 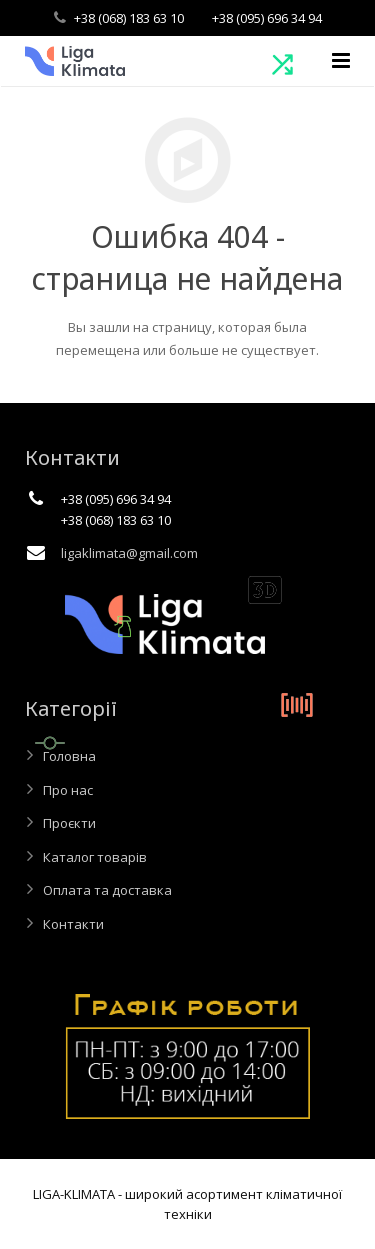 I want to click on scan a barcode, so click(x=297, y=705).